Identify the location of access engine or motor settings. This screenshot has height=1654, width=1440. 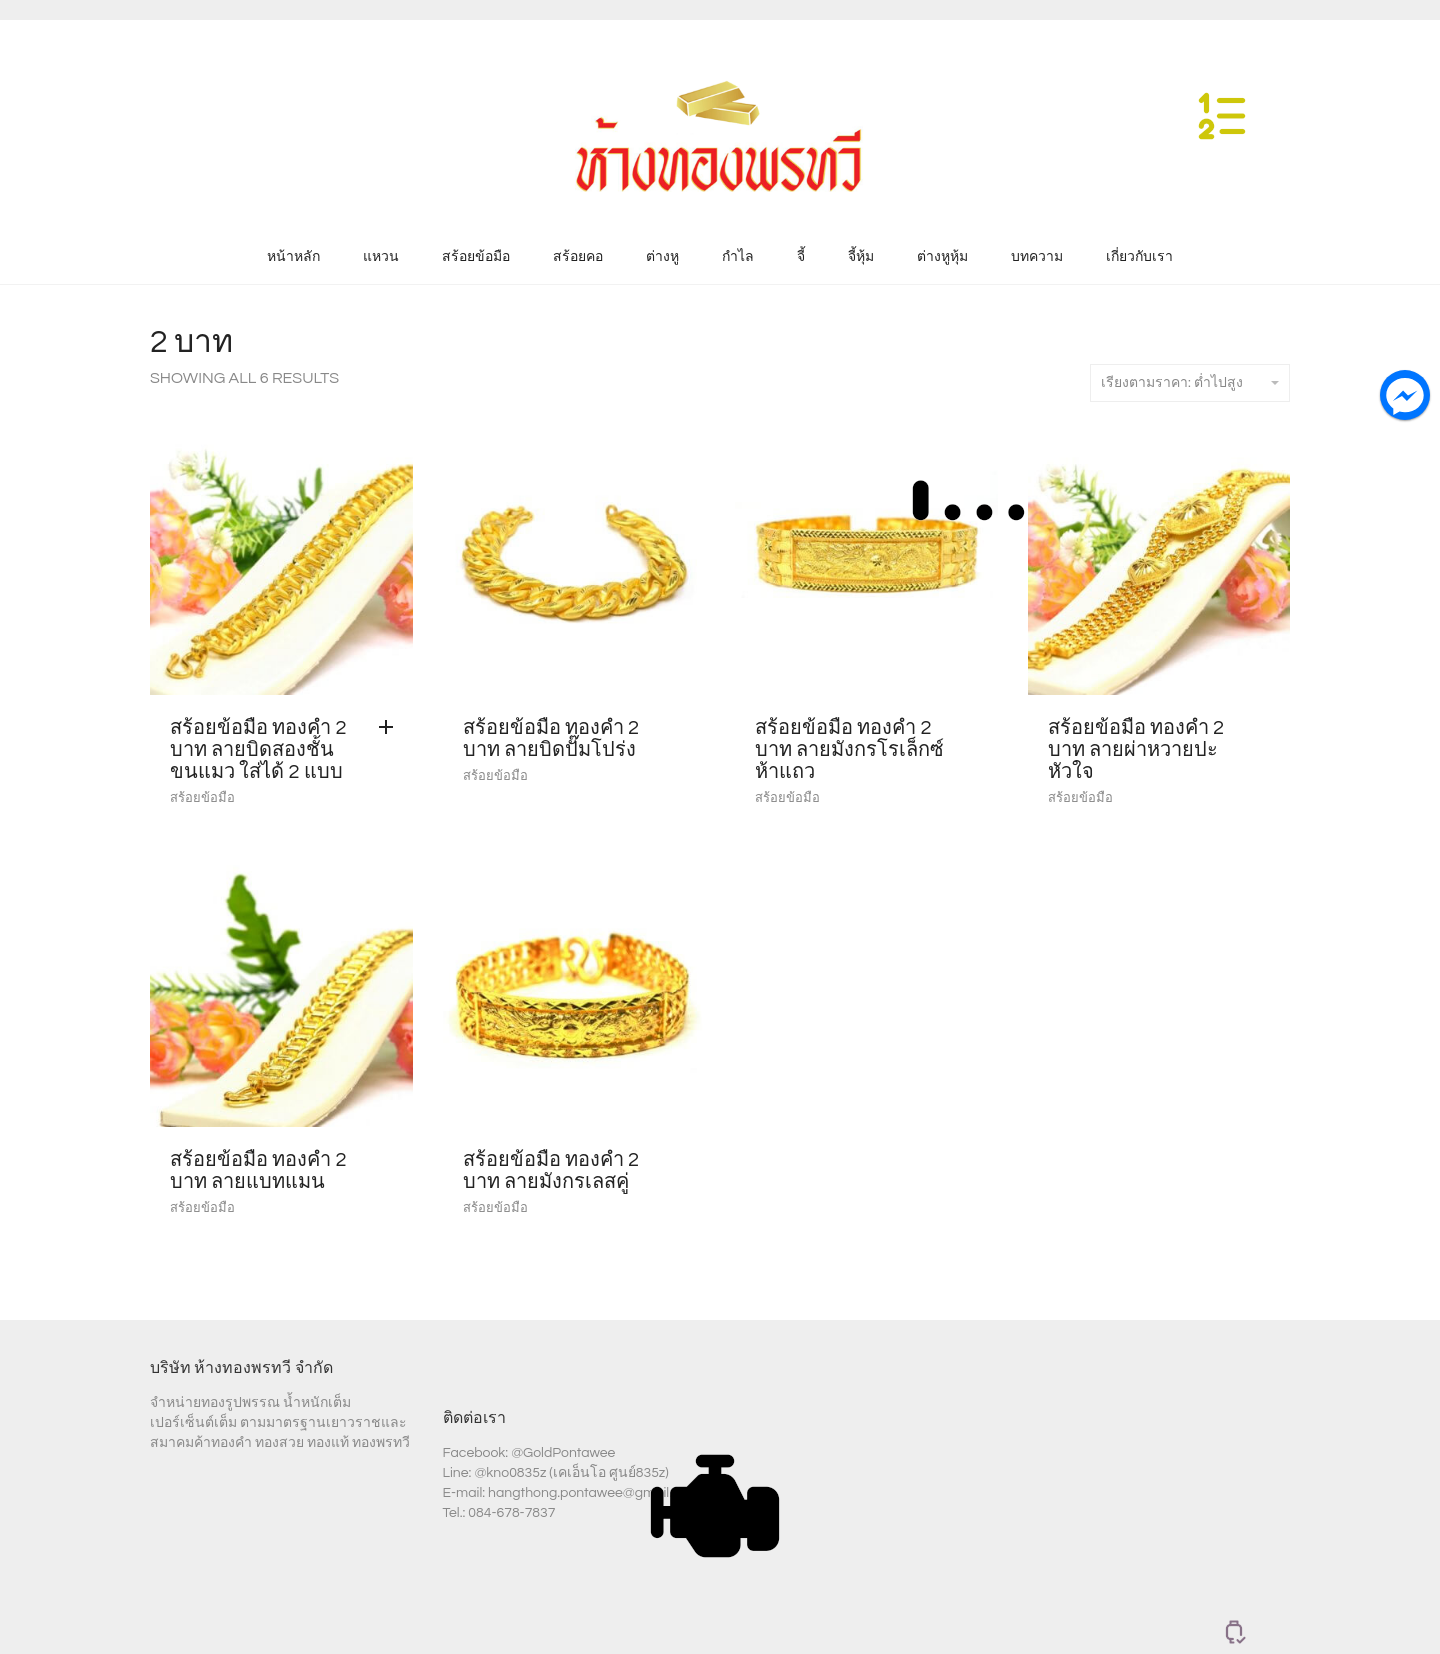
(715, 1506).